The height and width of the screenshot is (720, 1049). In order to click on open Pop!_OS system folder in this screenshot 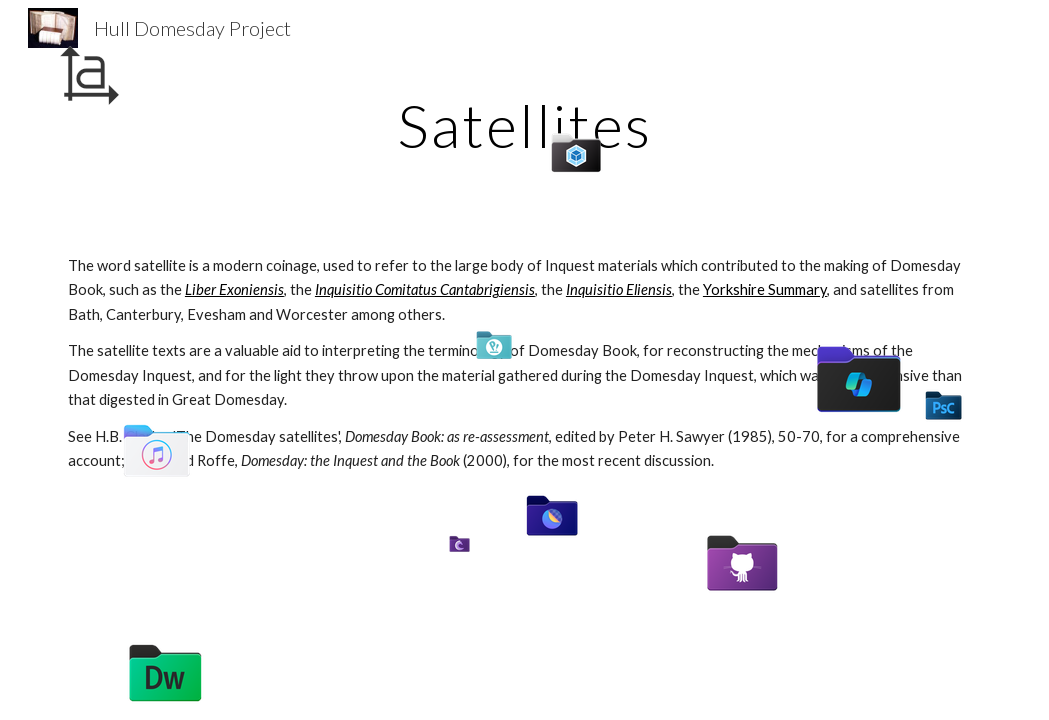, I will do `click(494, 346)`.